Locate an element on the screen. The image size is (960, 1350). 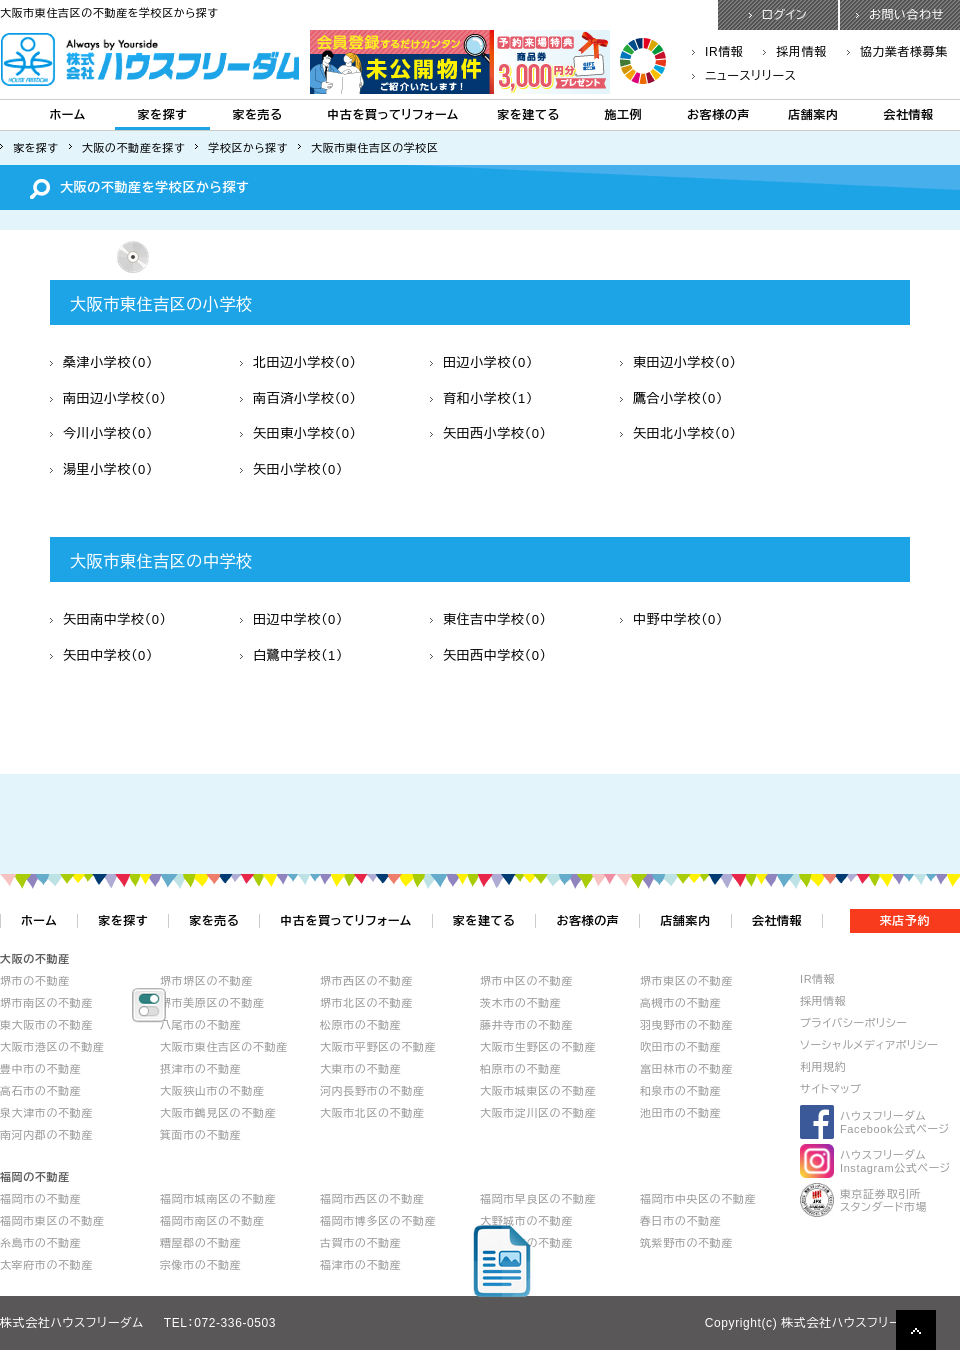
access CD/DVD drive contents is located at coordinates (133, 257).